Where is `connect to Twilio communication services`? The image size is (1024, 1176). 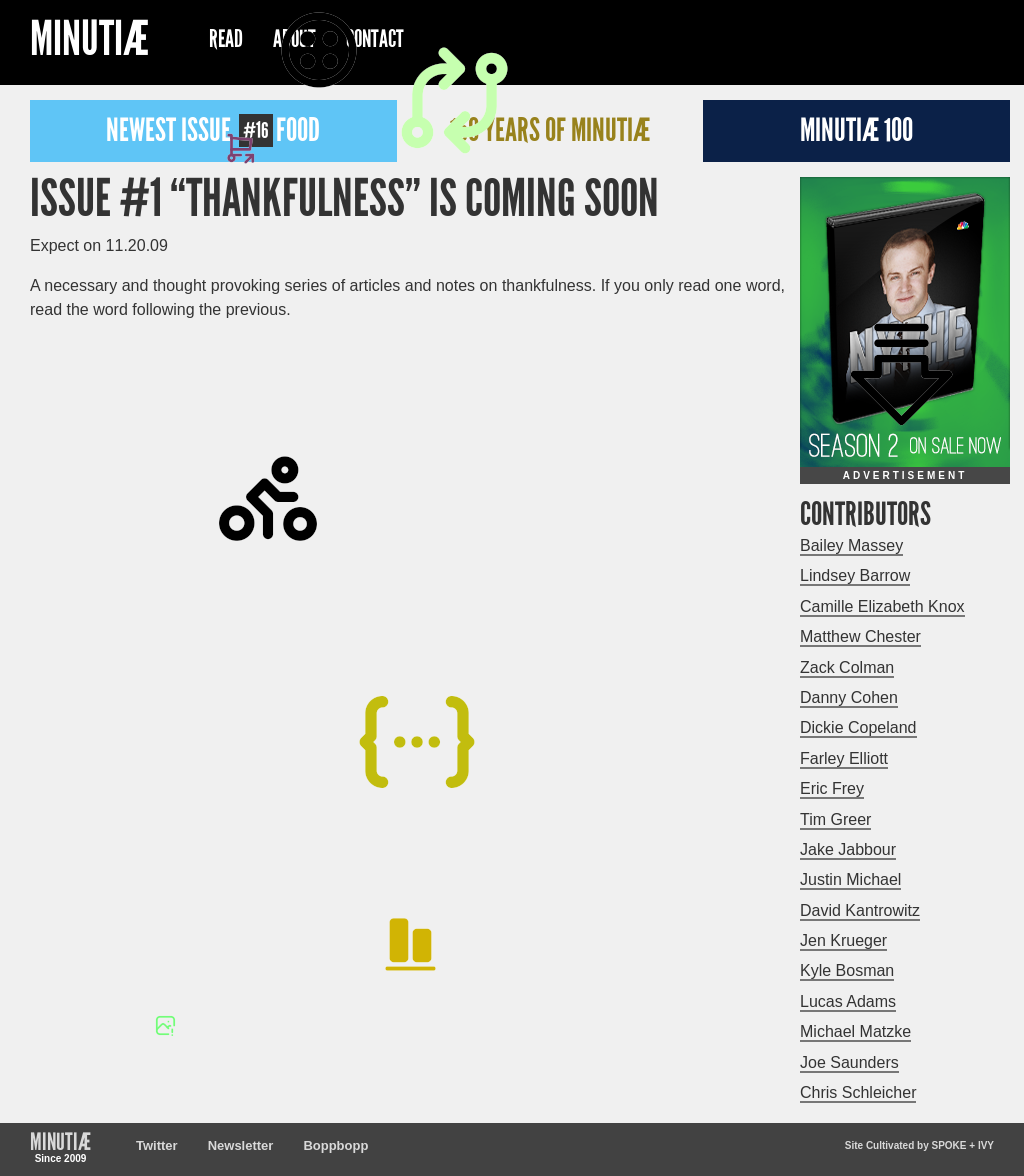
connect to Twilio communication services is located at coordinates (319, 50).